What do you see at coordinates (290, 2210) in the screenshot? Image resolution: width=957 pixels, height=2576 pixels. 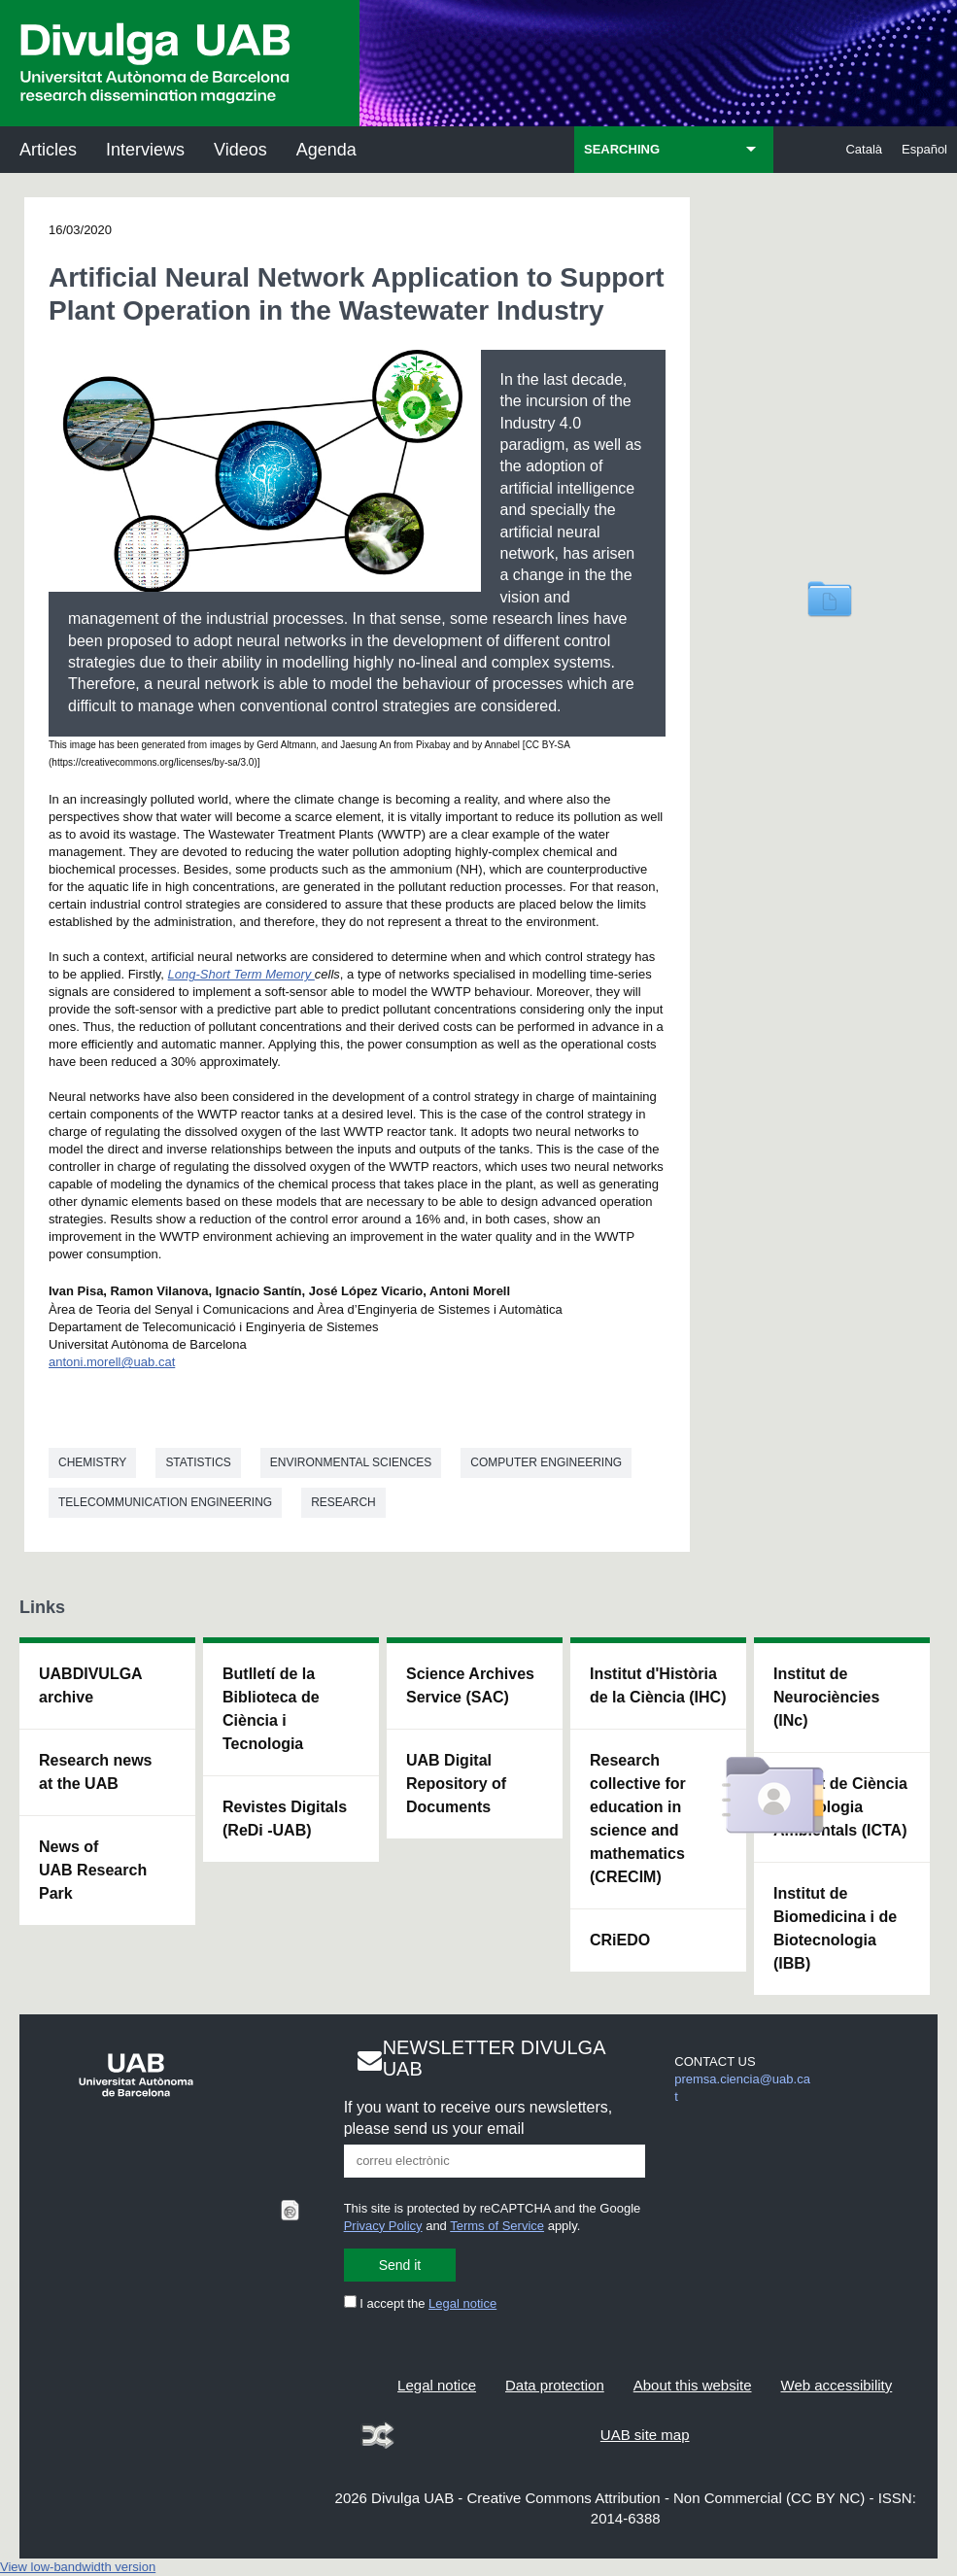 I see `a rust programming language source file` at bounding box center [290, 2210].